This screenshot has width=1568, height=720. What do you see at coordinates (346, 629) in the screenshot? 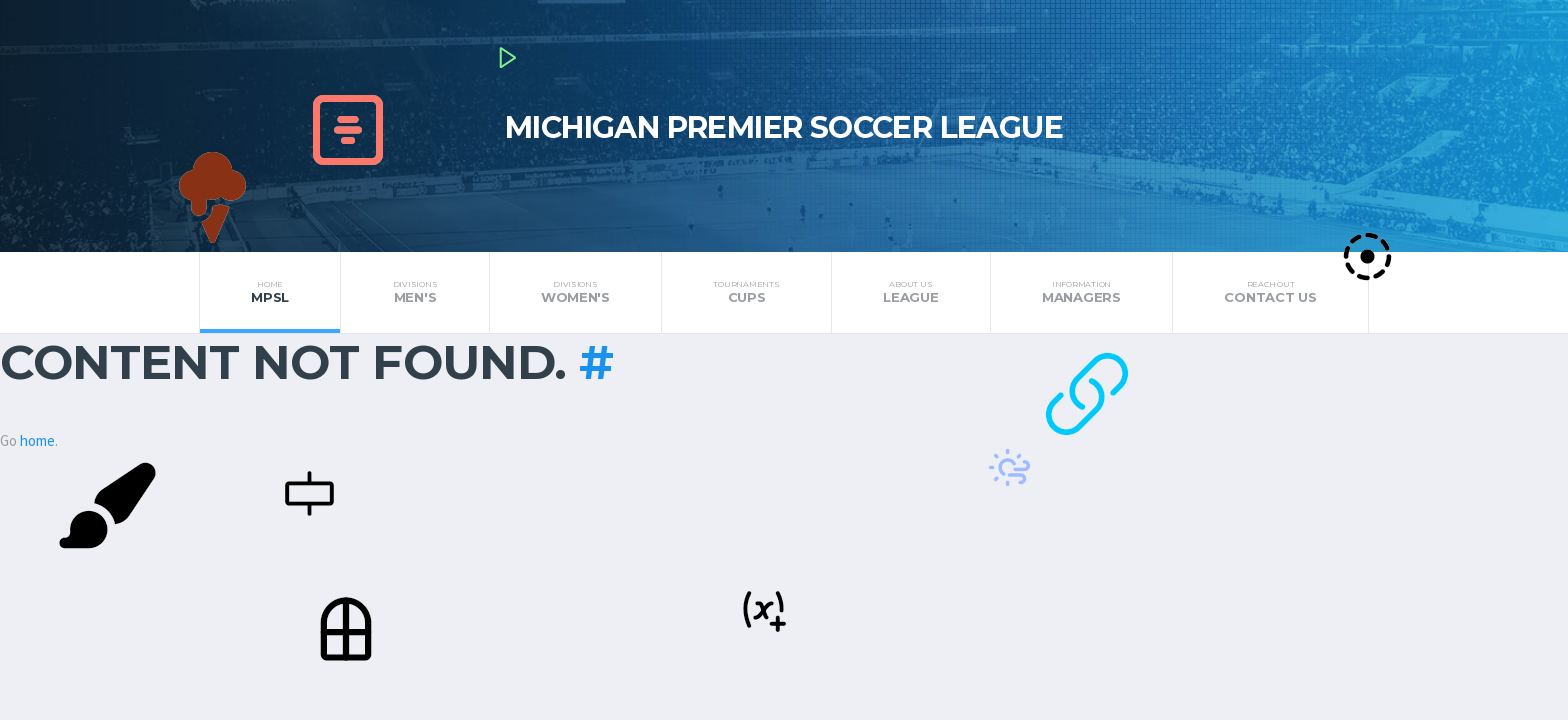
I see `open a new window` at bounding box center [346, 629].